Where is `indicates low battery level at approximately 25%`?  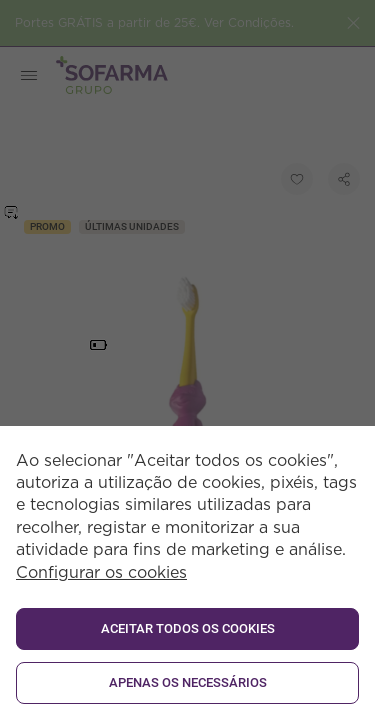 indicates low battery level at approximately 25% is located at coordinates (98, 345).